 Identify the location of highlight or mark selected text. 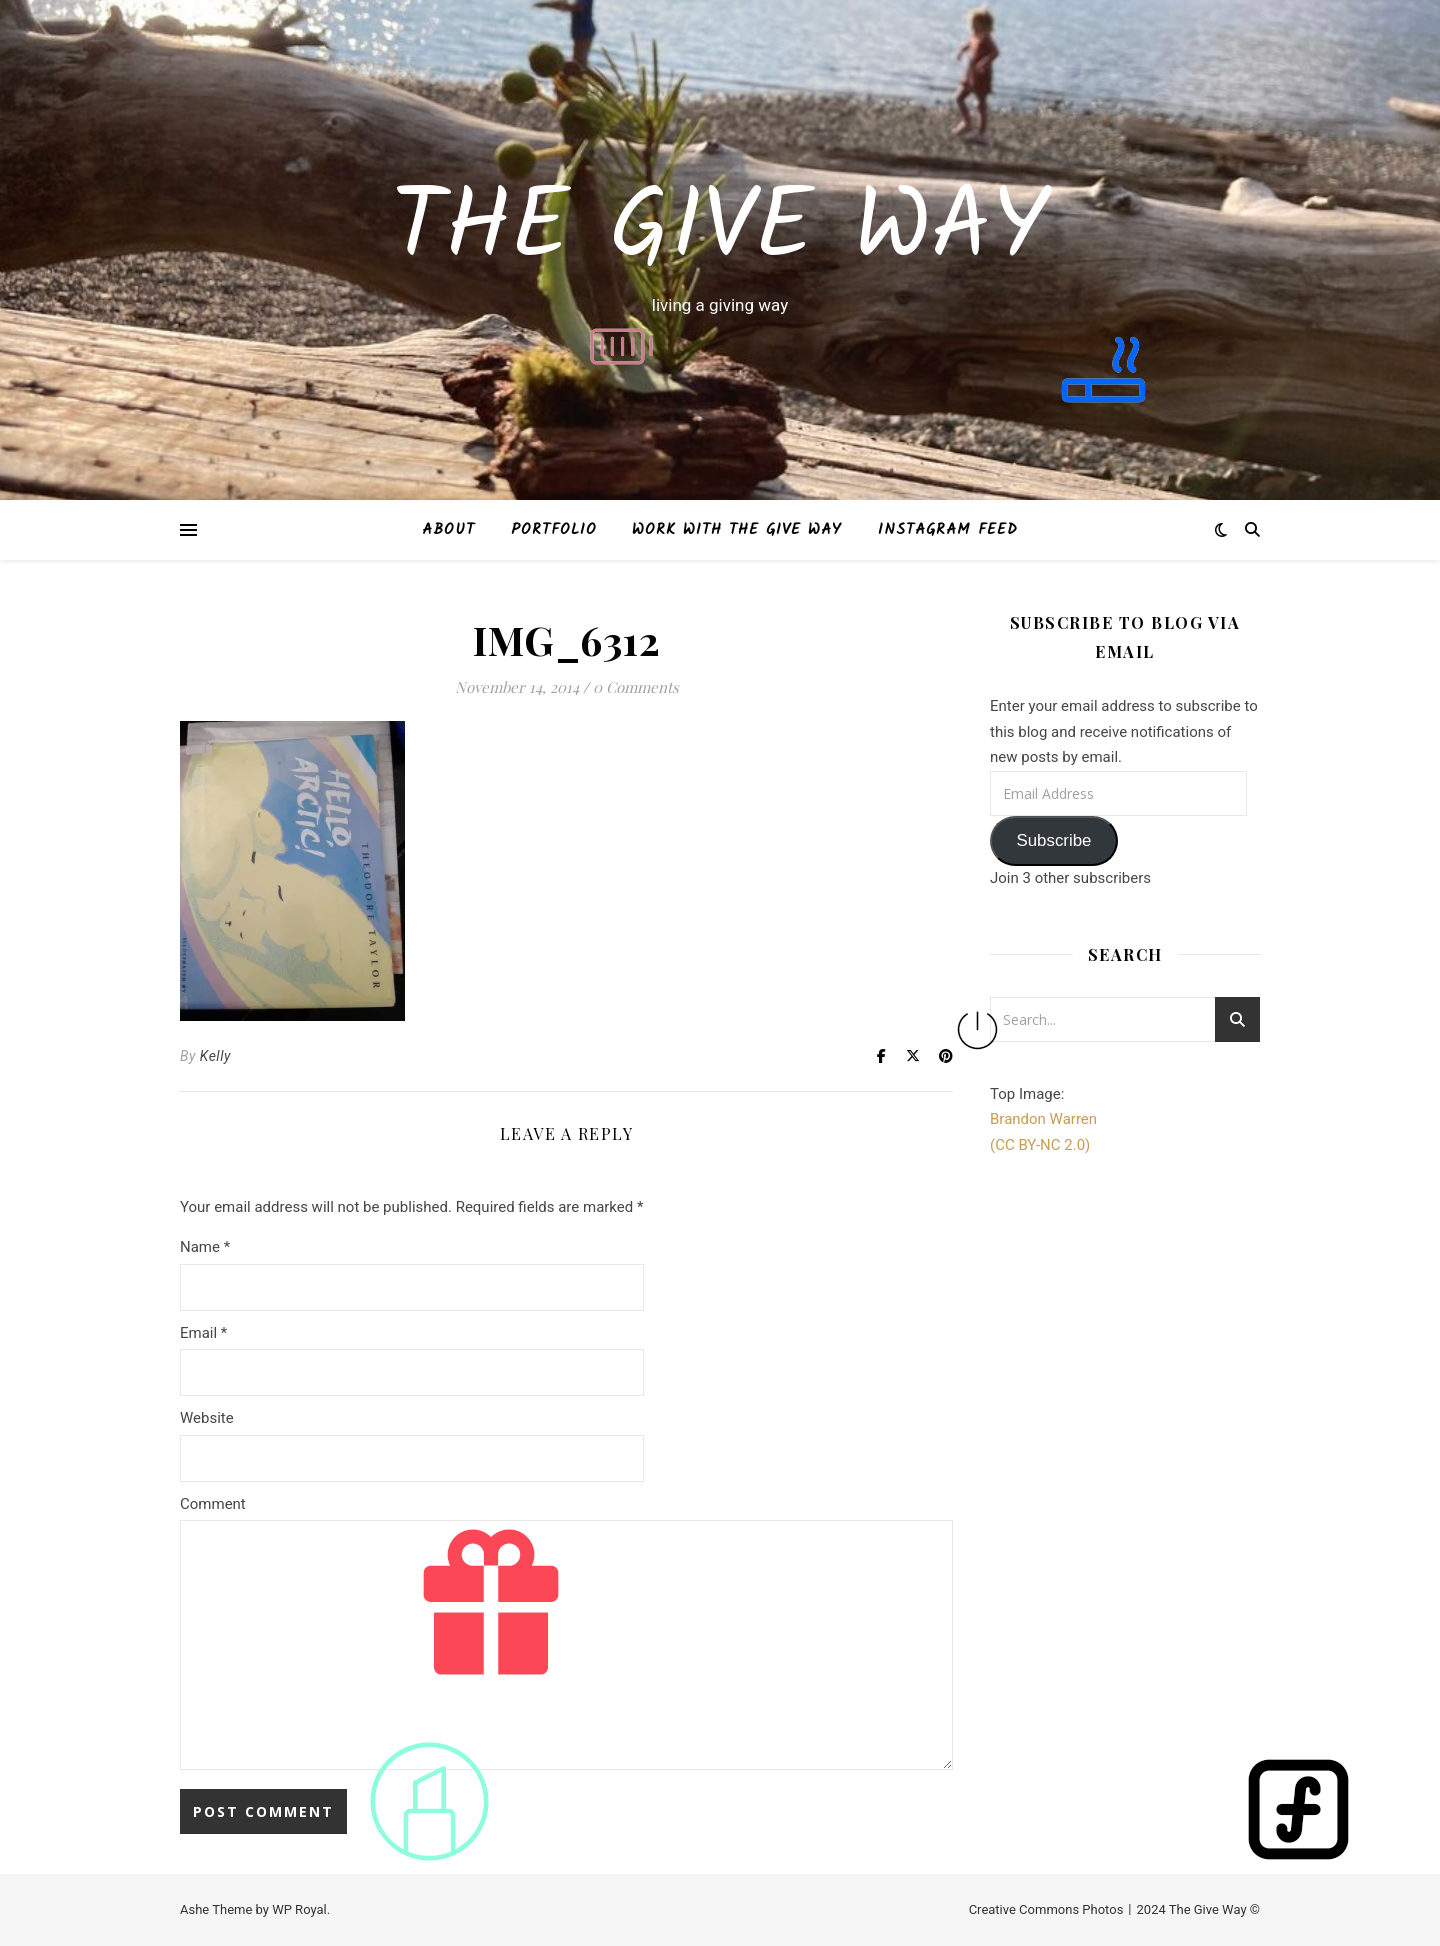
(429, 1801).